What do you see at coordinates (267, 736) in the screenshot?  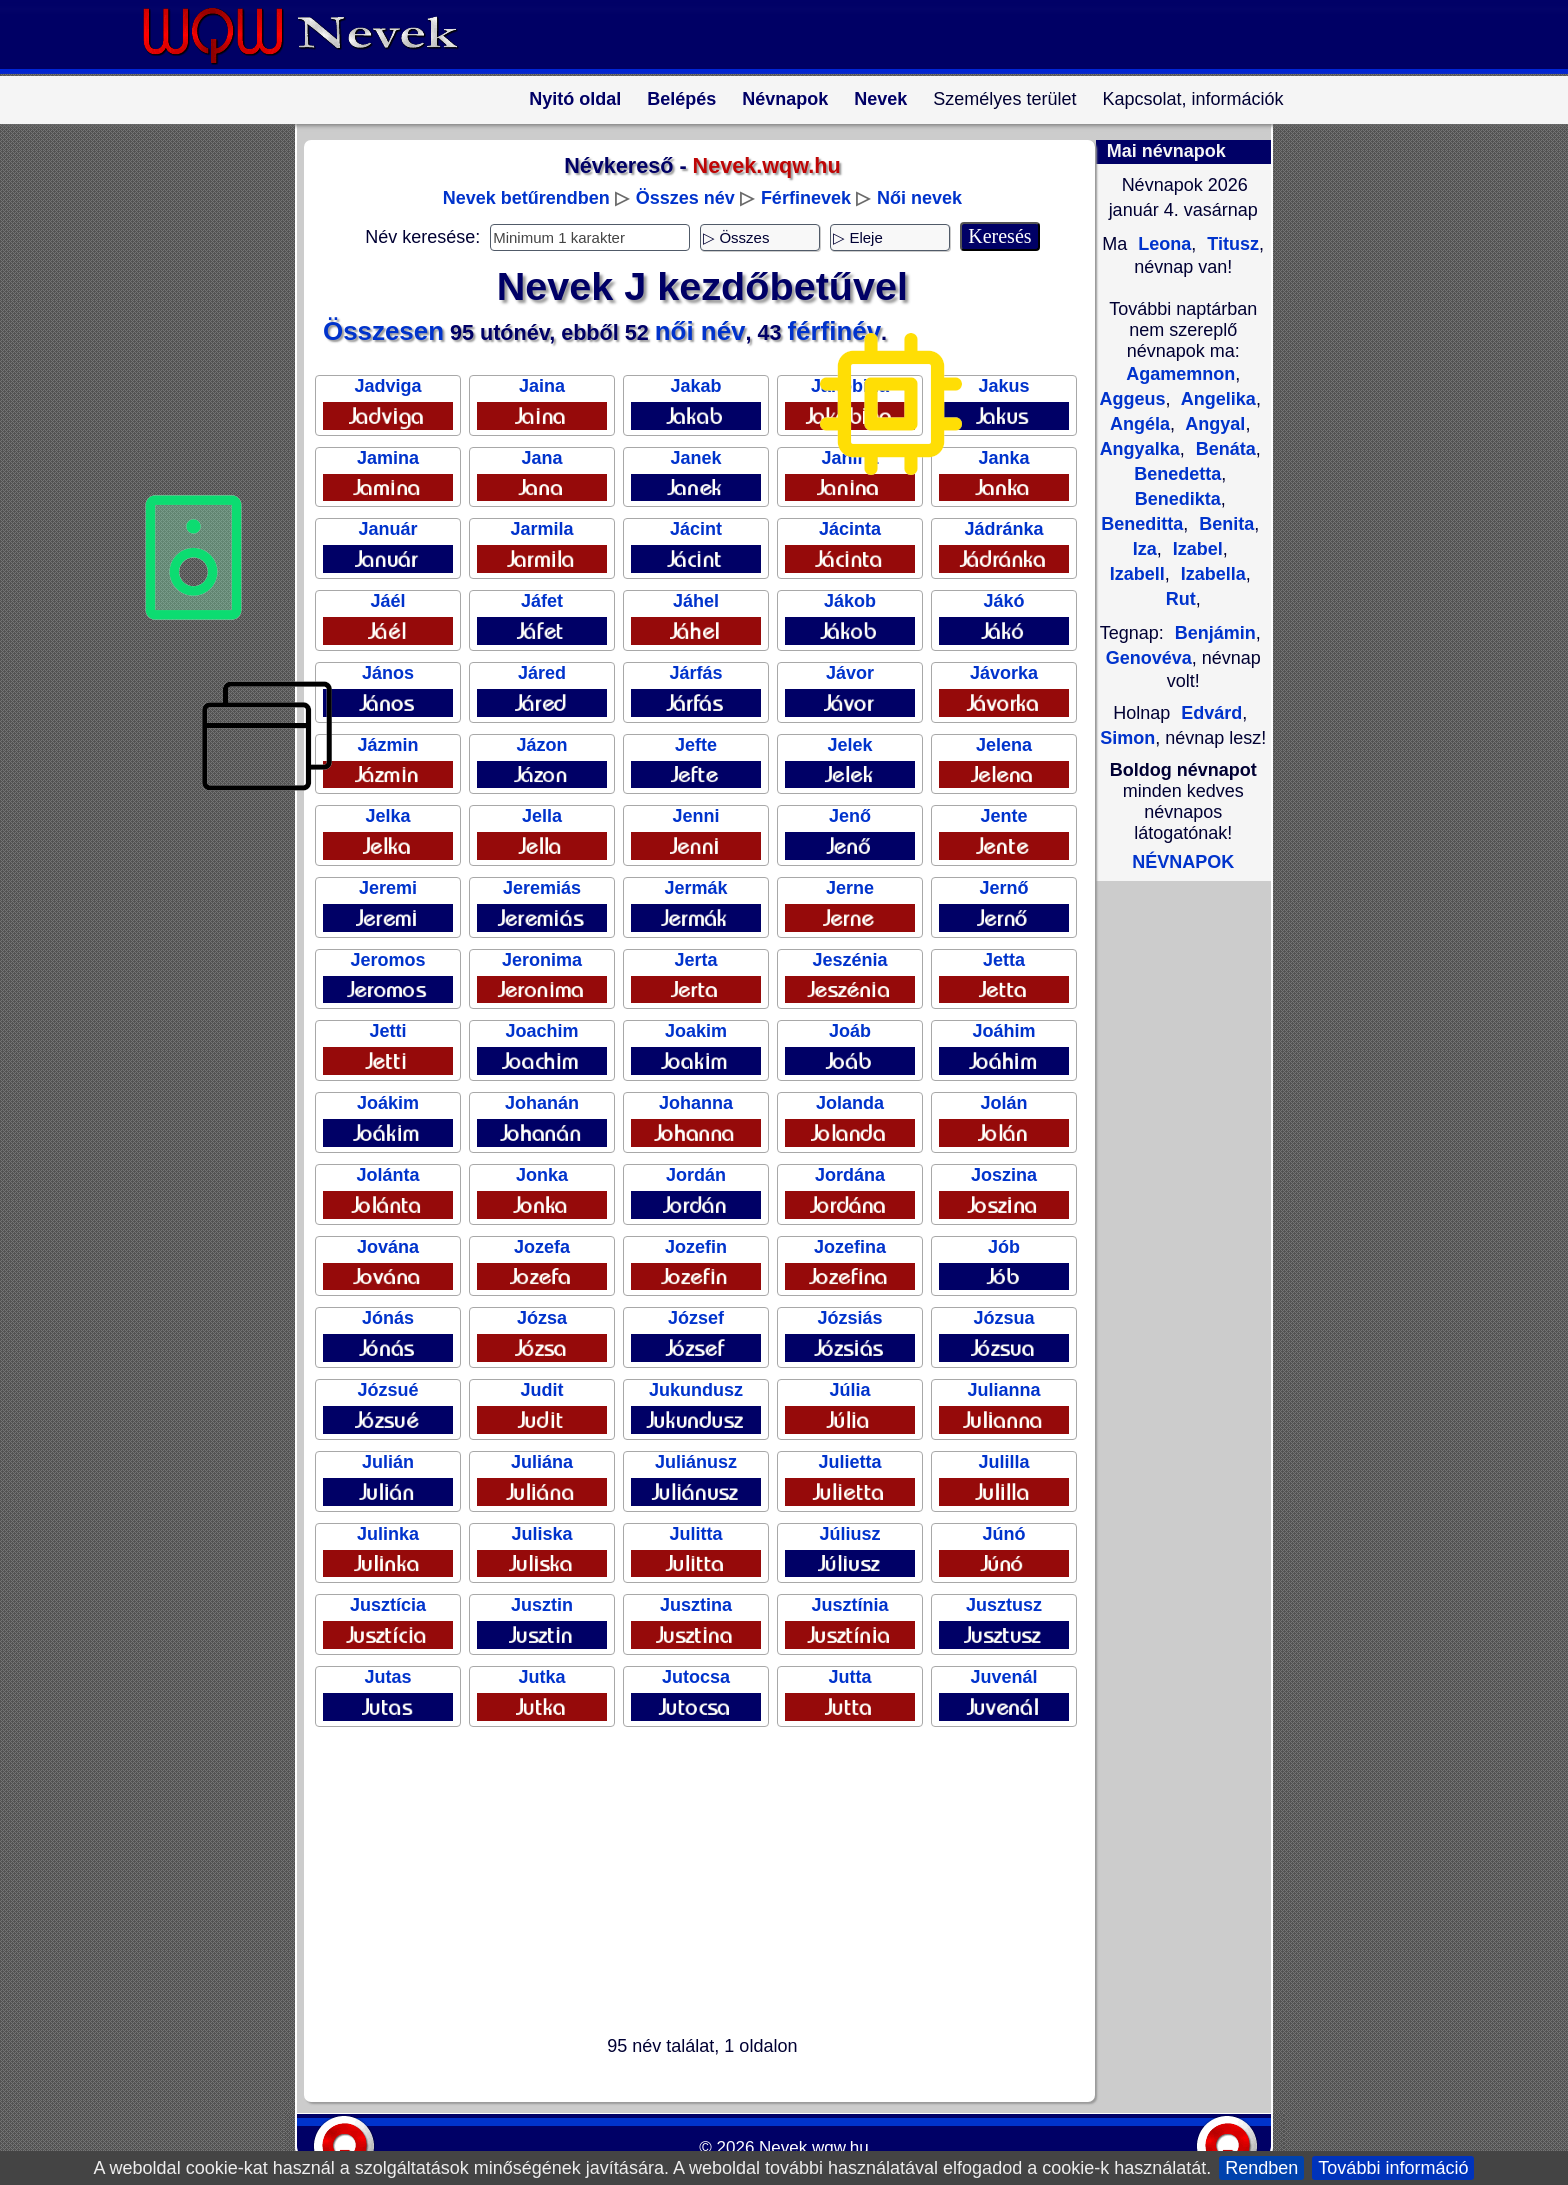 I see `view open browser windows` at bounding box center [267, 736].